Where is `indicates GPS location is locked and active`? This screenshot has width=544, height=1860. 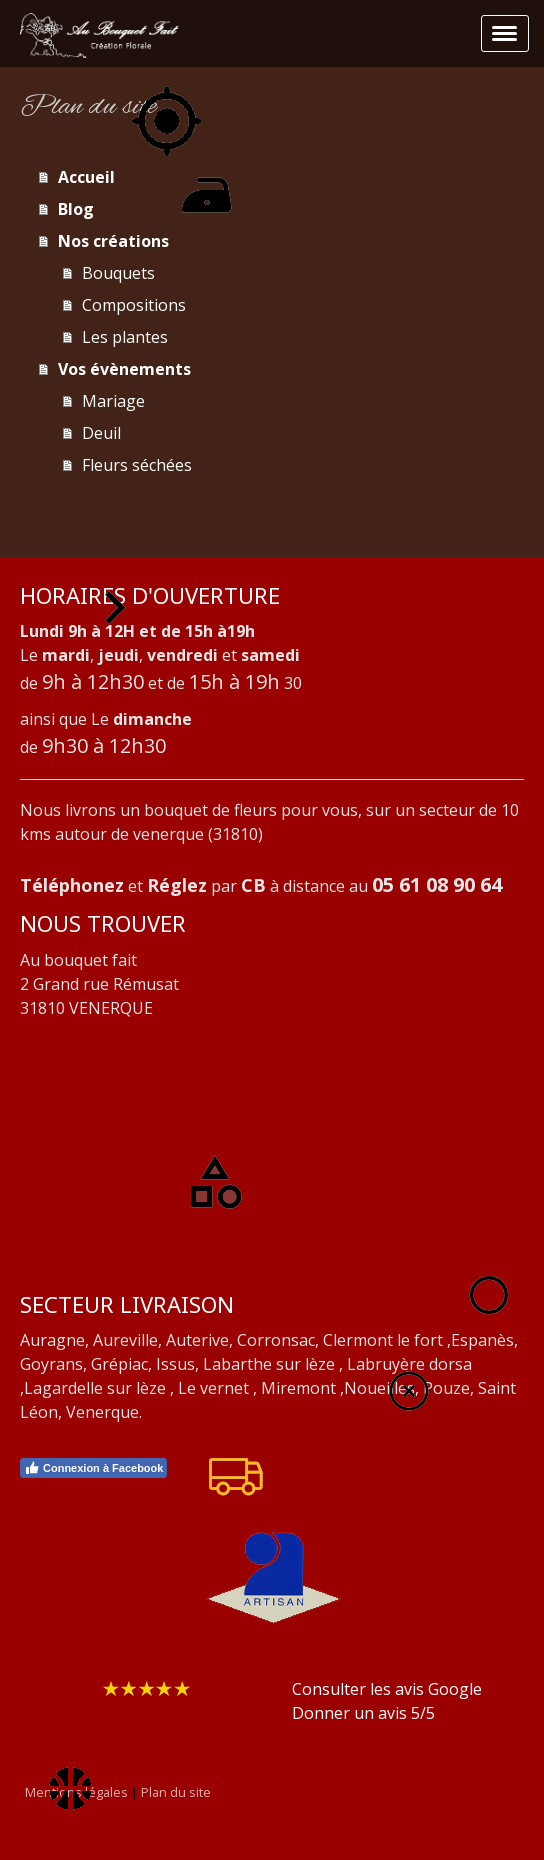
indicates GPS location is locked and active is located at coordinates (167, 121).